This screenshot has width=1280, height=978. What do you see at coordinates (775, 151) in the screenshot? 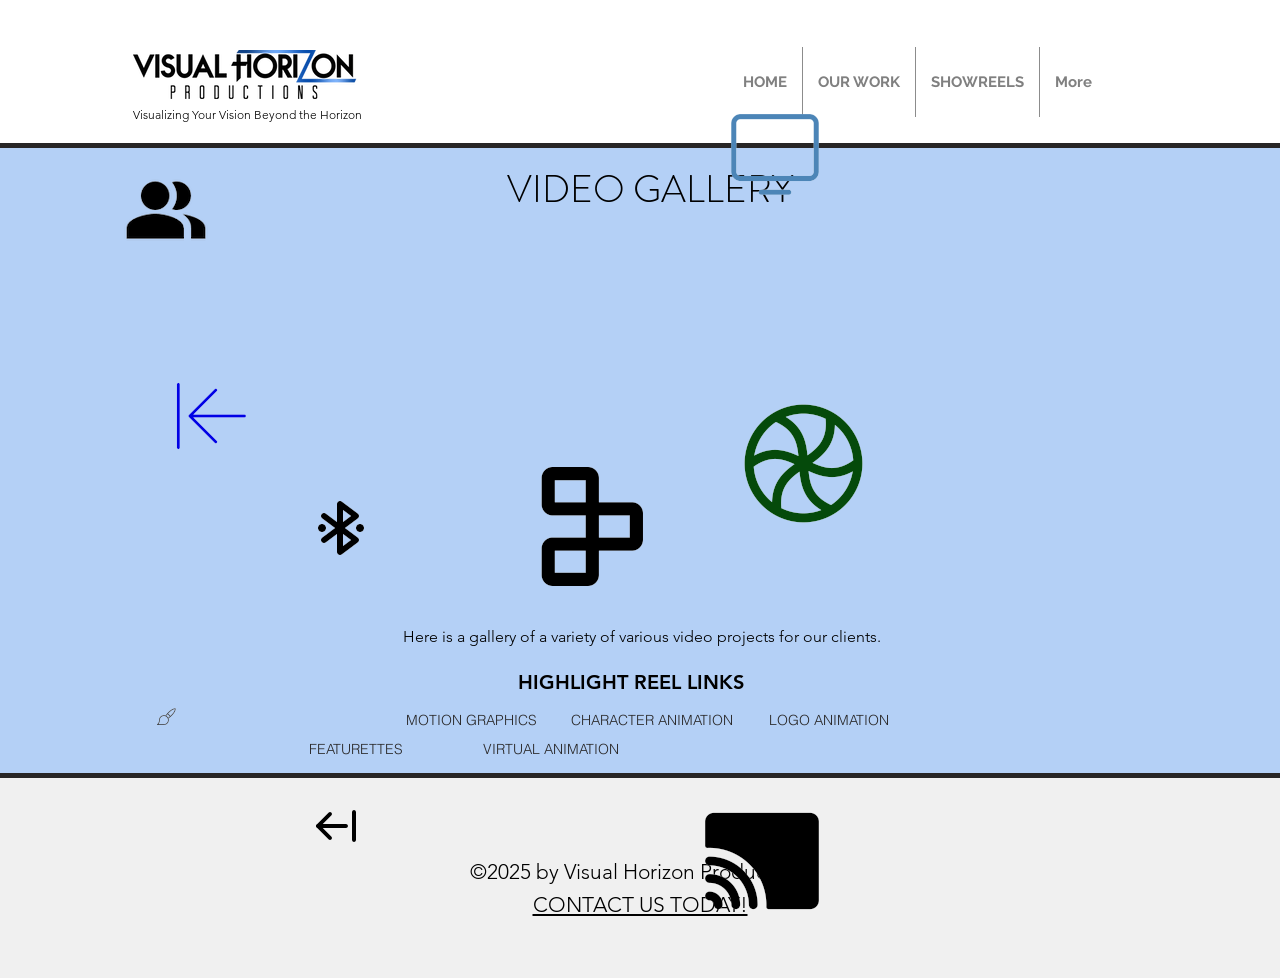
I see `view display settings` at bounding box center [775, 151].